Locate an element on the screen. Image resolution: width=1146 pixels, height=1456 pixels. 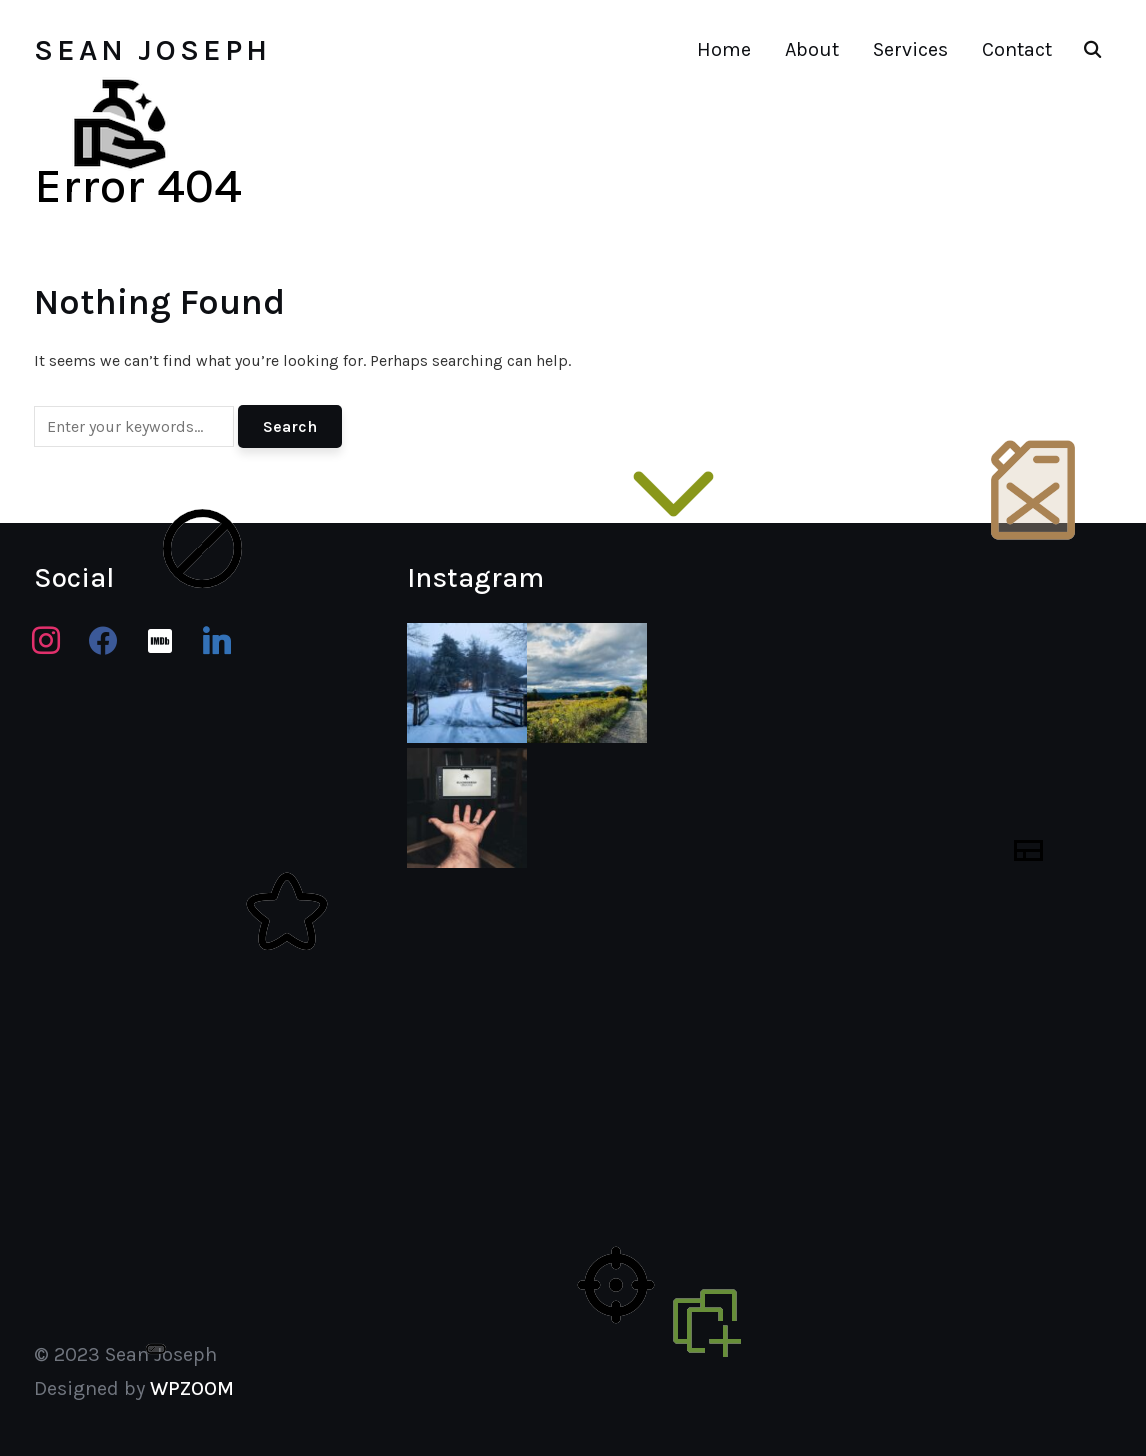
switch to compact view layout is located at coordinates (1027, 850).